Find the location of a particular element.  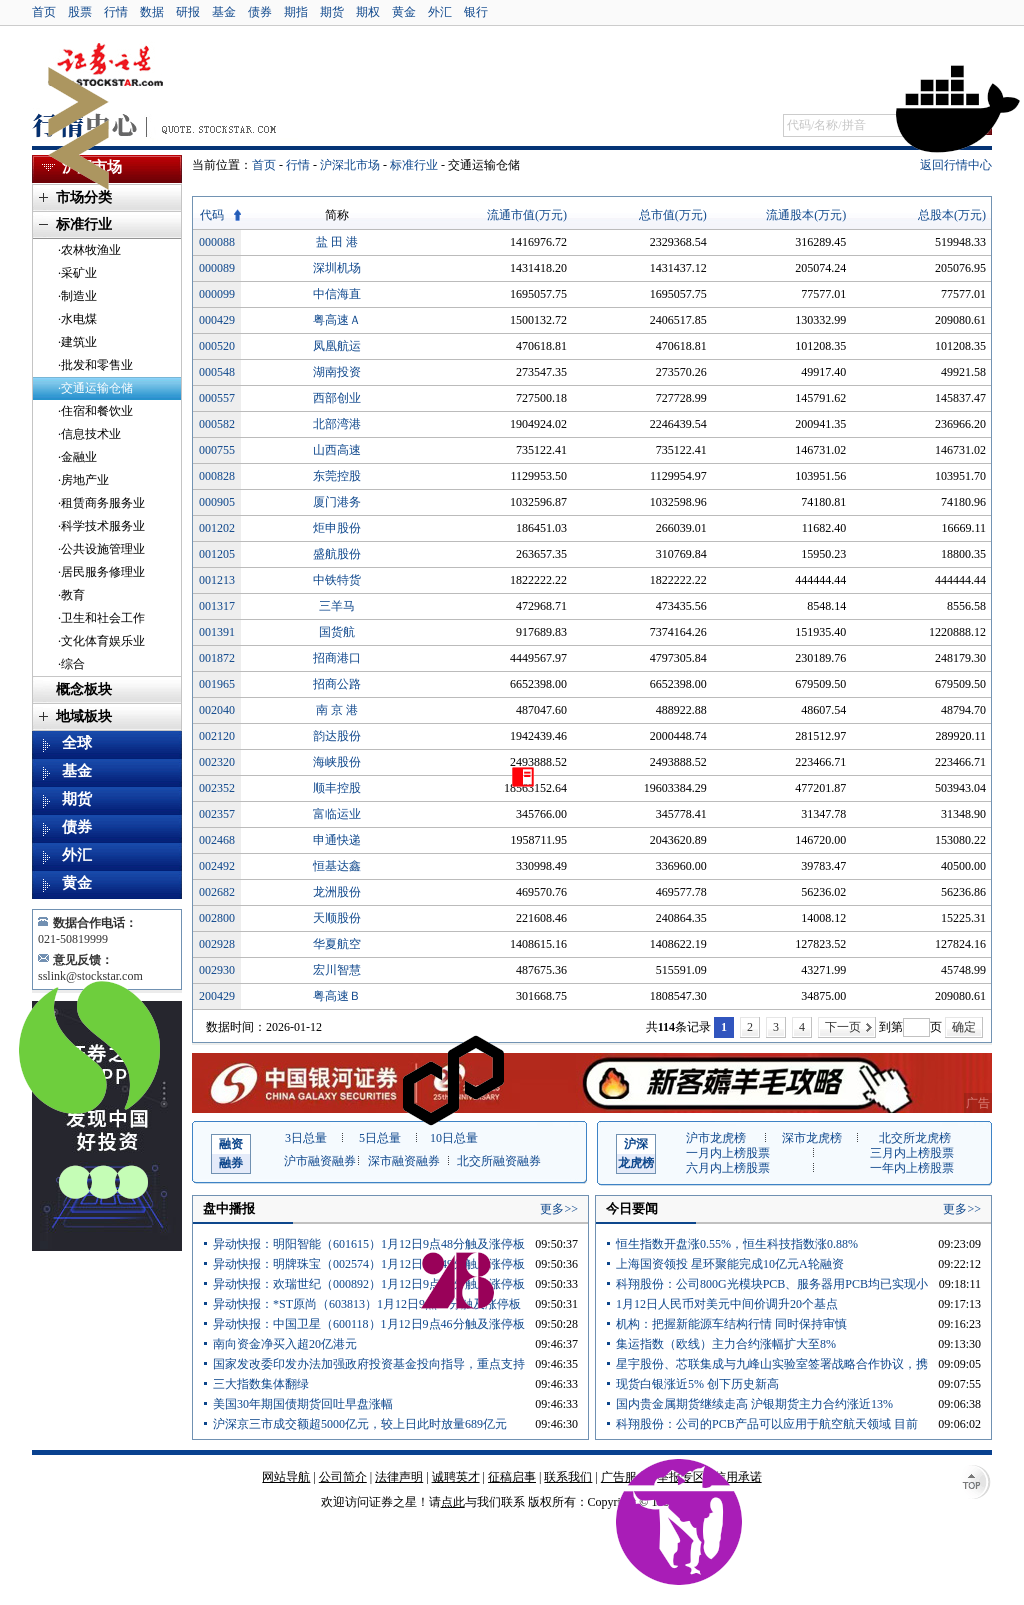

open letterboxd app is located at coordinates (103, 1183).